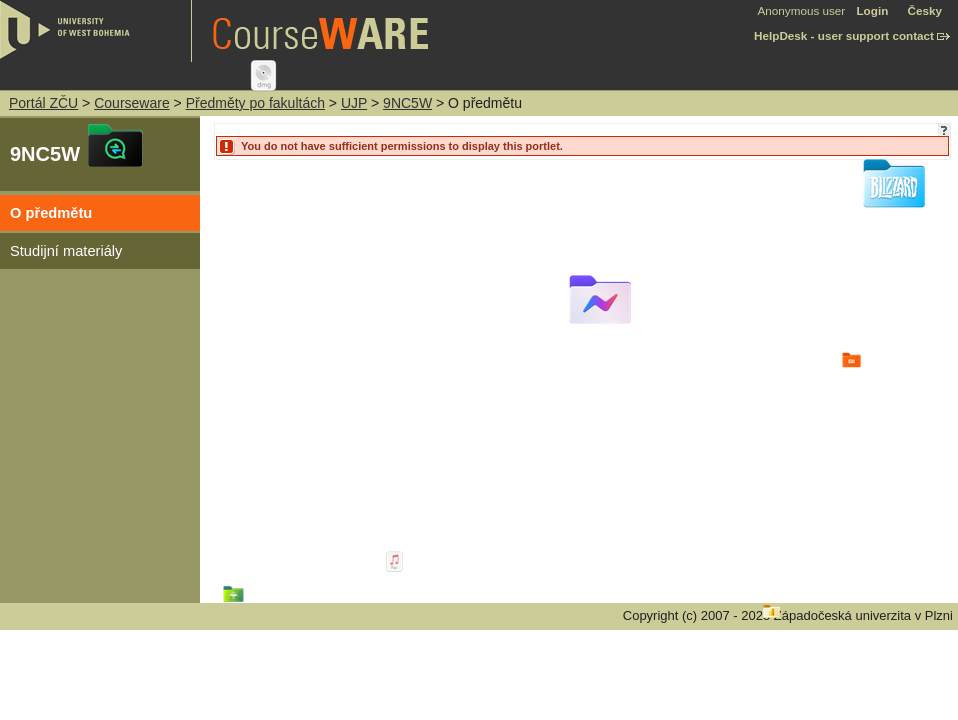 The height and width of the screenshot is (720, 958). I want to click on open folder containing Power BI files, so click(771, 611).